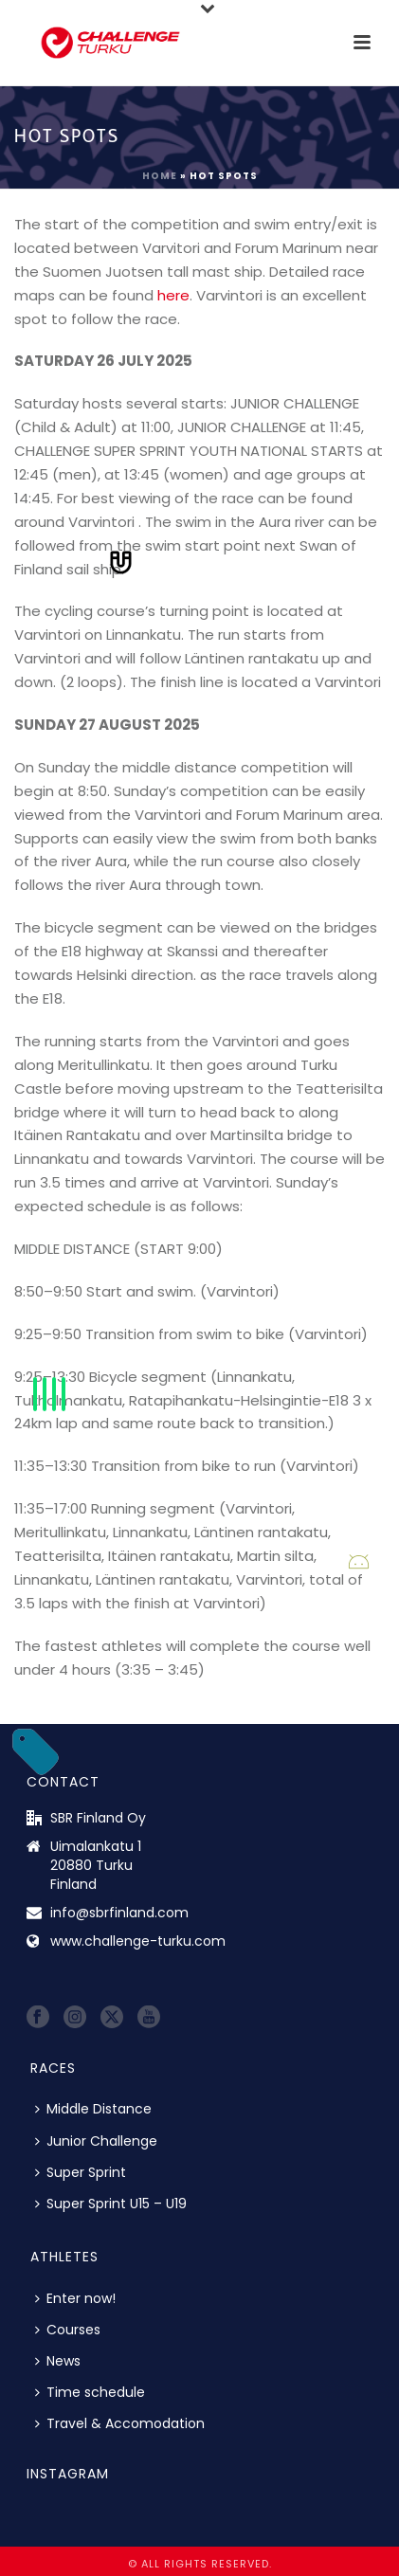 This screenshot has height=2576, width=399. Describe the element at coordinates (358, 1562) in the screenshot. I see `android operating system logo` at that location.